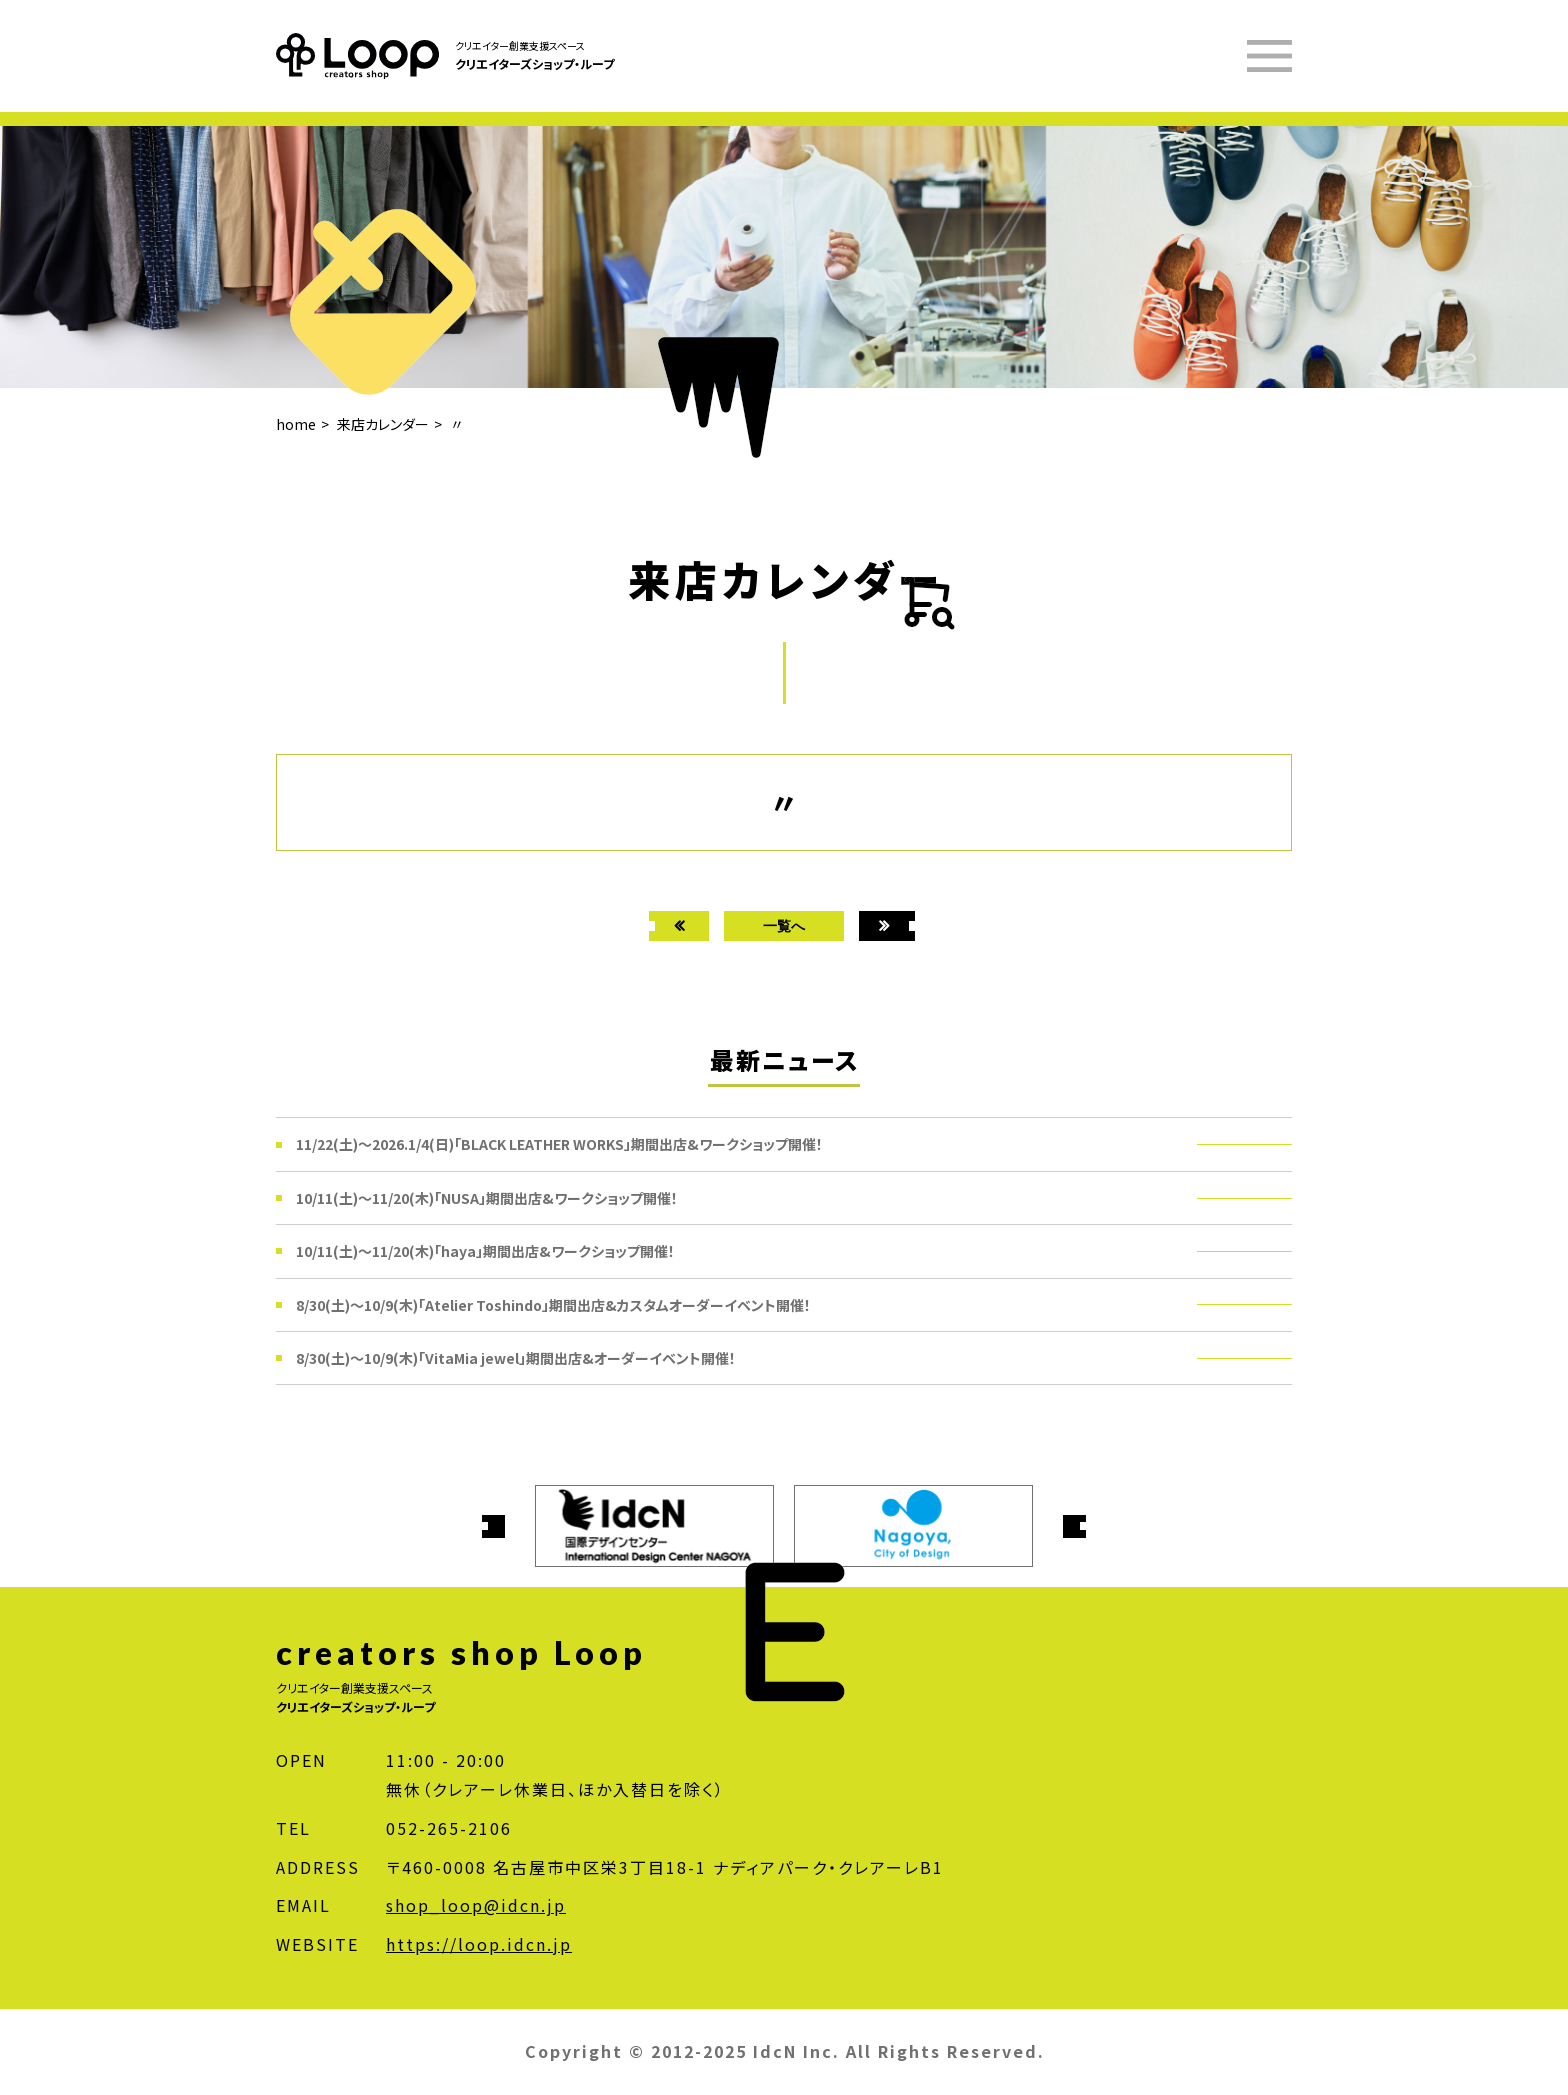 Image resolution: width=1568 pixels, height=2095 pixels. I want to click on fill an area with color, so click(383, 302).